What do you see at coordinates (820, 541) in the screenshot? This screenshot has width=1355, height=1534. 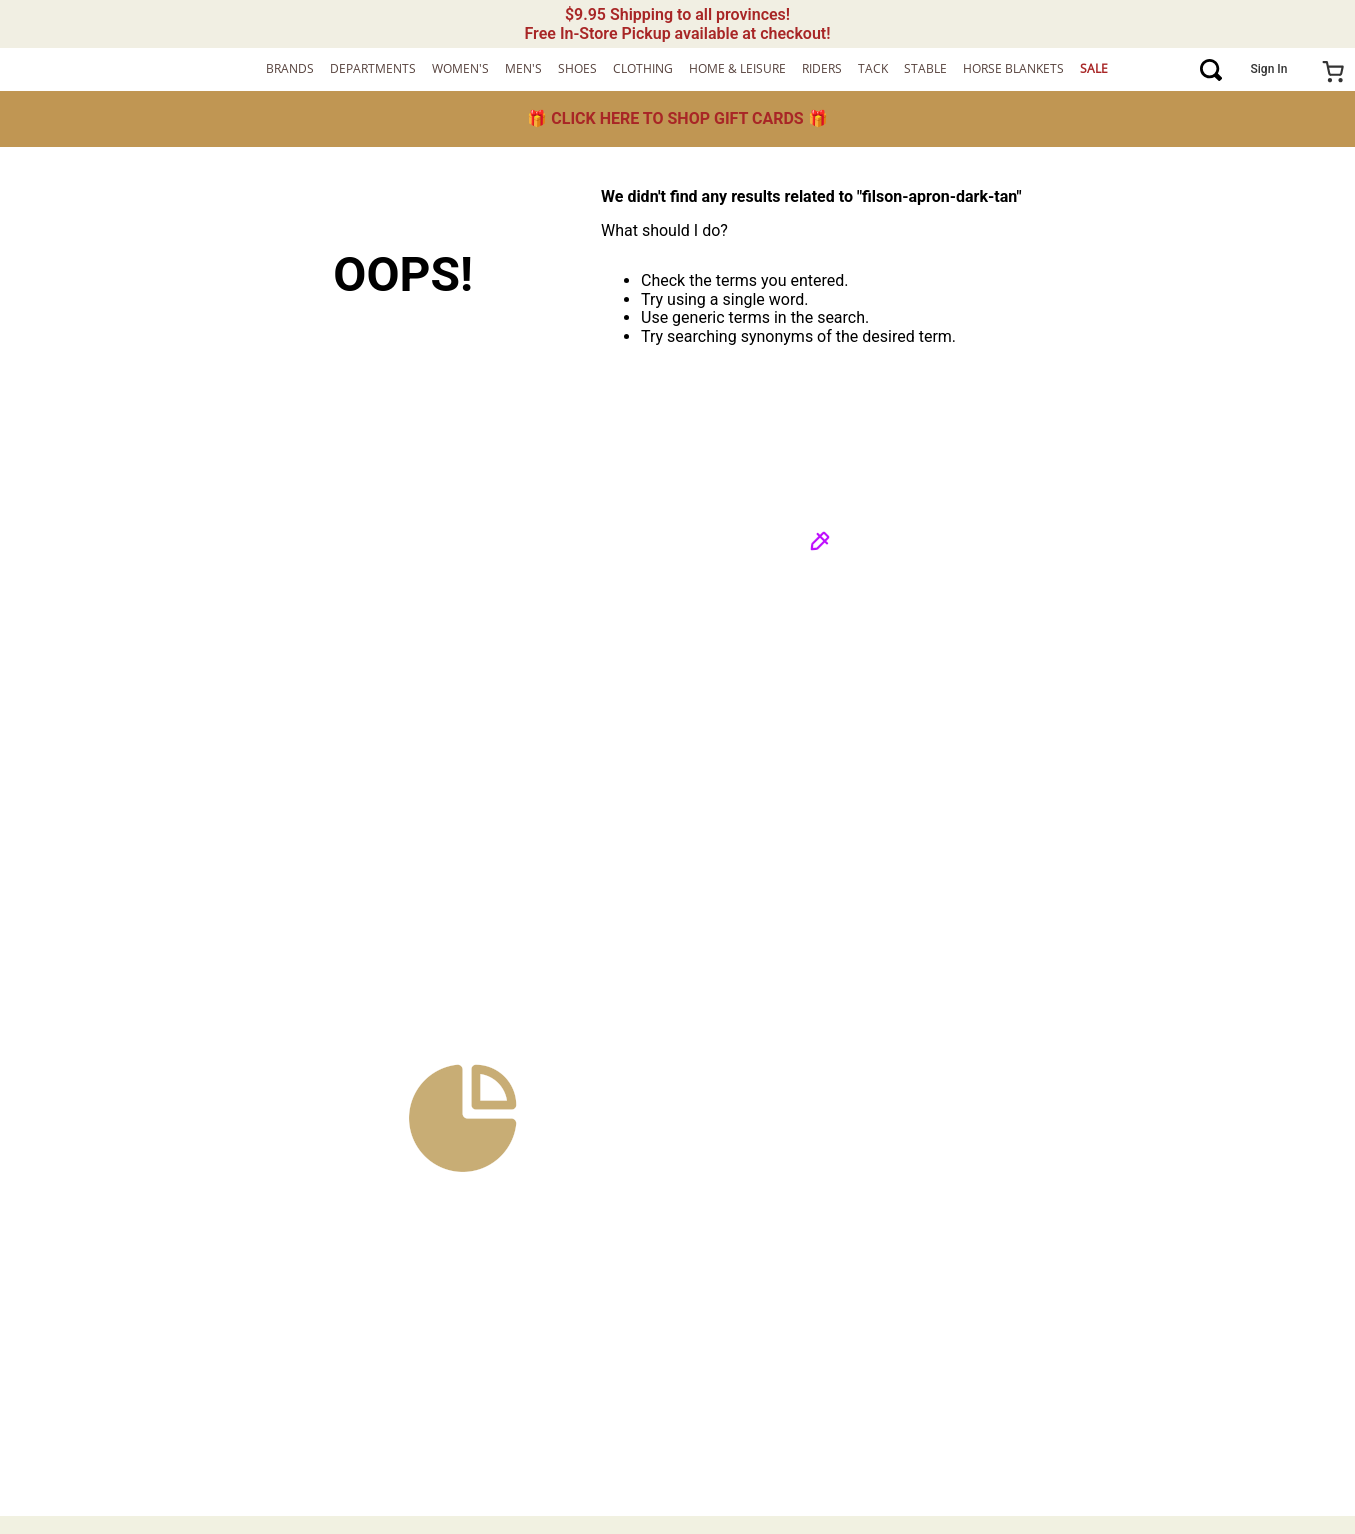 I see `select a color from the canvas` at bounding box center [820, 541].